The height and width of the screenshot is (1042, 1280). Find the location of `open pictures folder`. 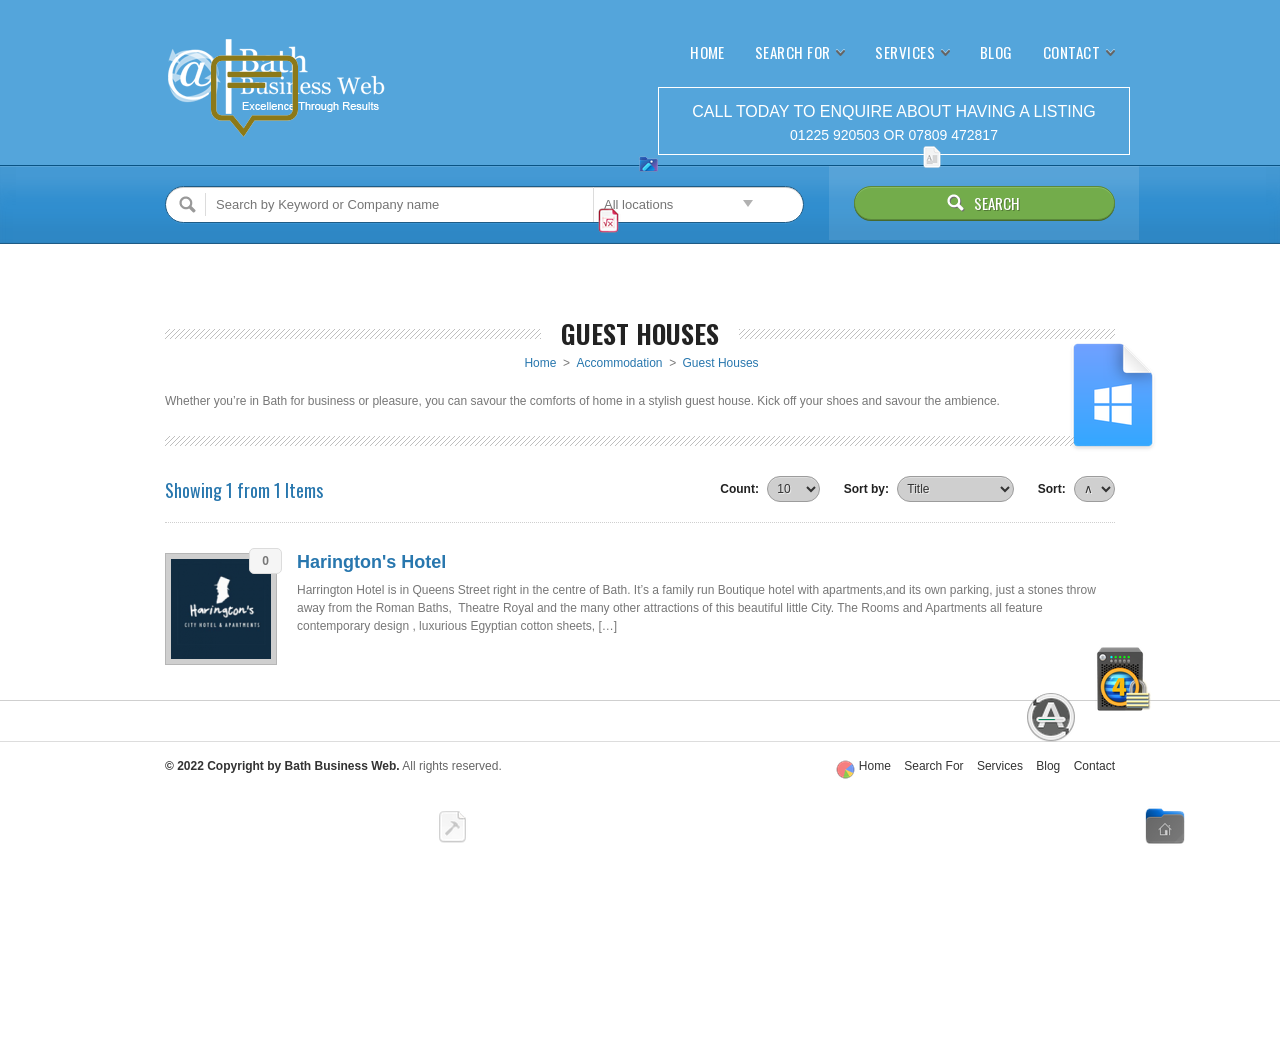

open pictures folder is located at coordinates (648, 164).